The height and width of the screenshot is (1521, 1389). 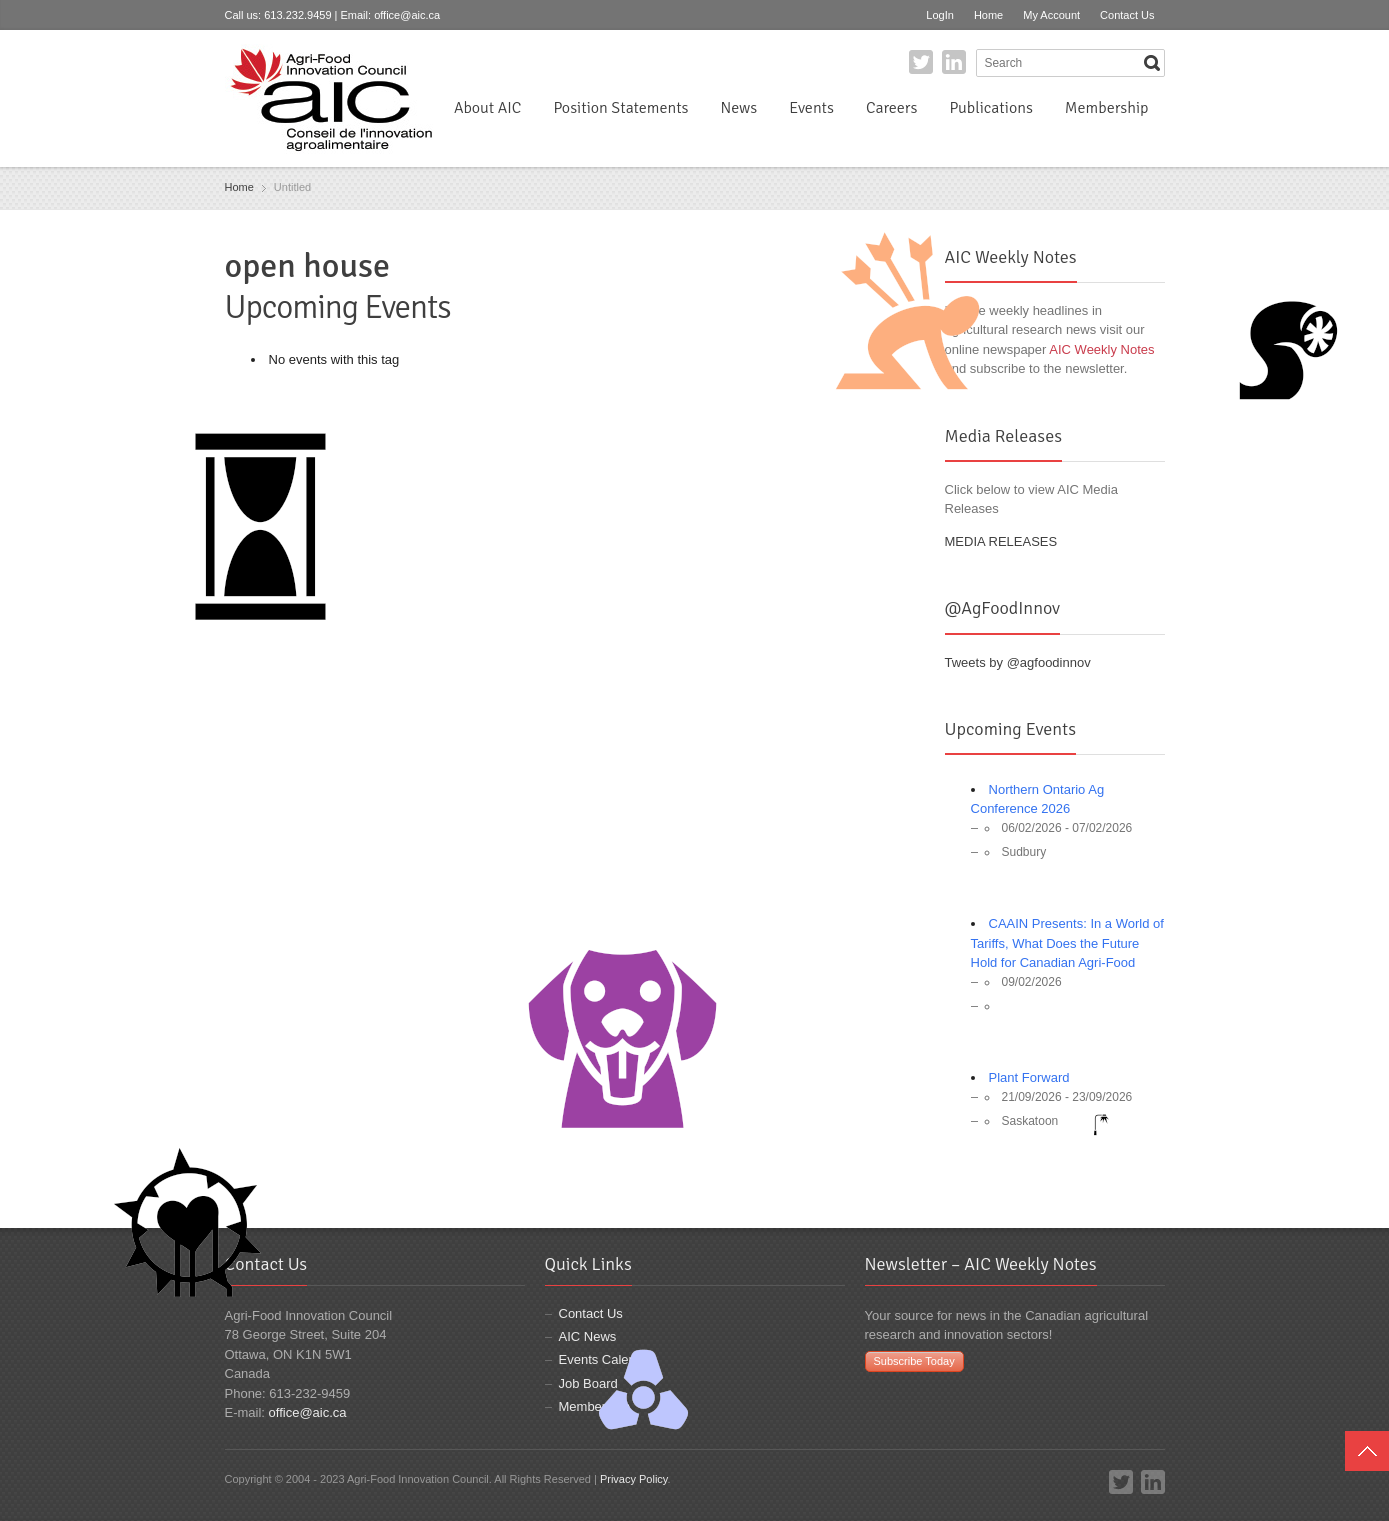 What do you see at coordinates (907, 309) in the screenshot?
I see `indicates defeated enemy or fallen character` at bounding box center [907, 309].